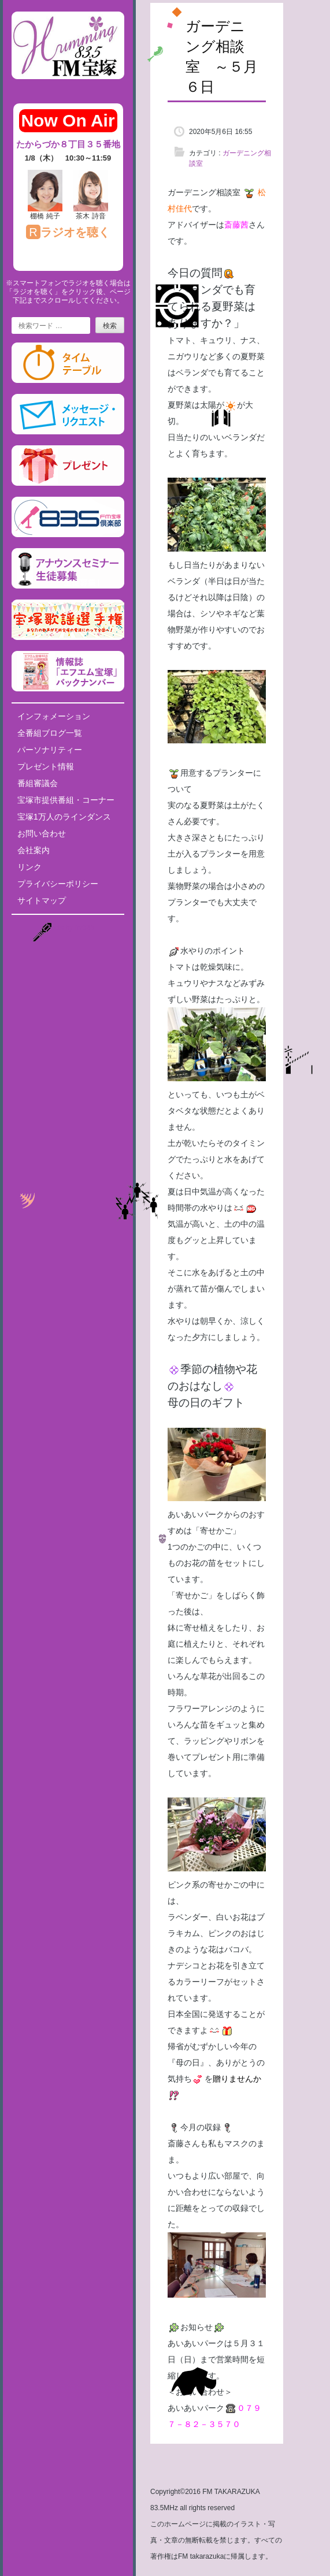 This screenshot has width=330, height=2576. Describe the element at coordinates (298, 1060) in the screenshot. I see `indicates a railroad crossing ahead` at that location.